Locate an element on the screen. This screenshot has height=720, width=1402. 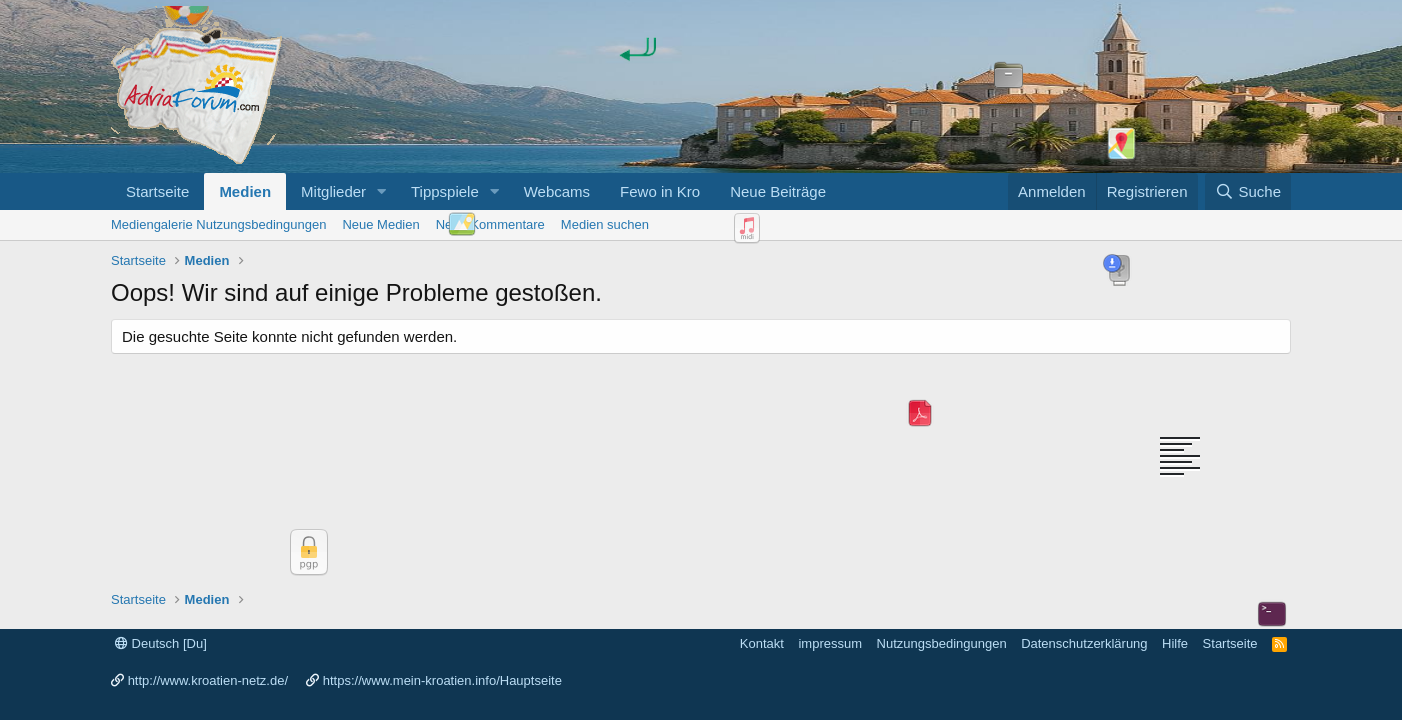
a geo+json geographic data file is located at coordinates (1121, 143).